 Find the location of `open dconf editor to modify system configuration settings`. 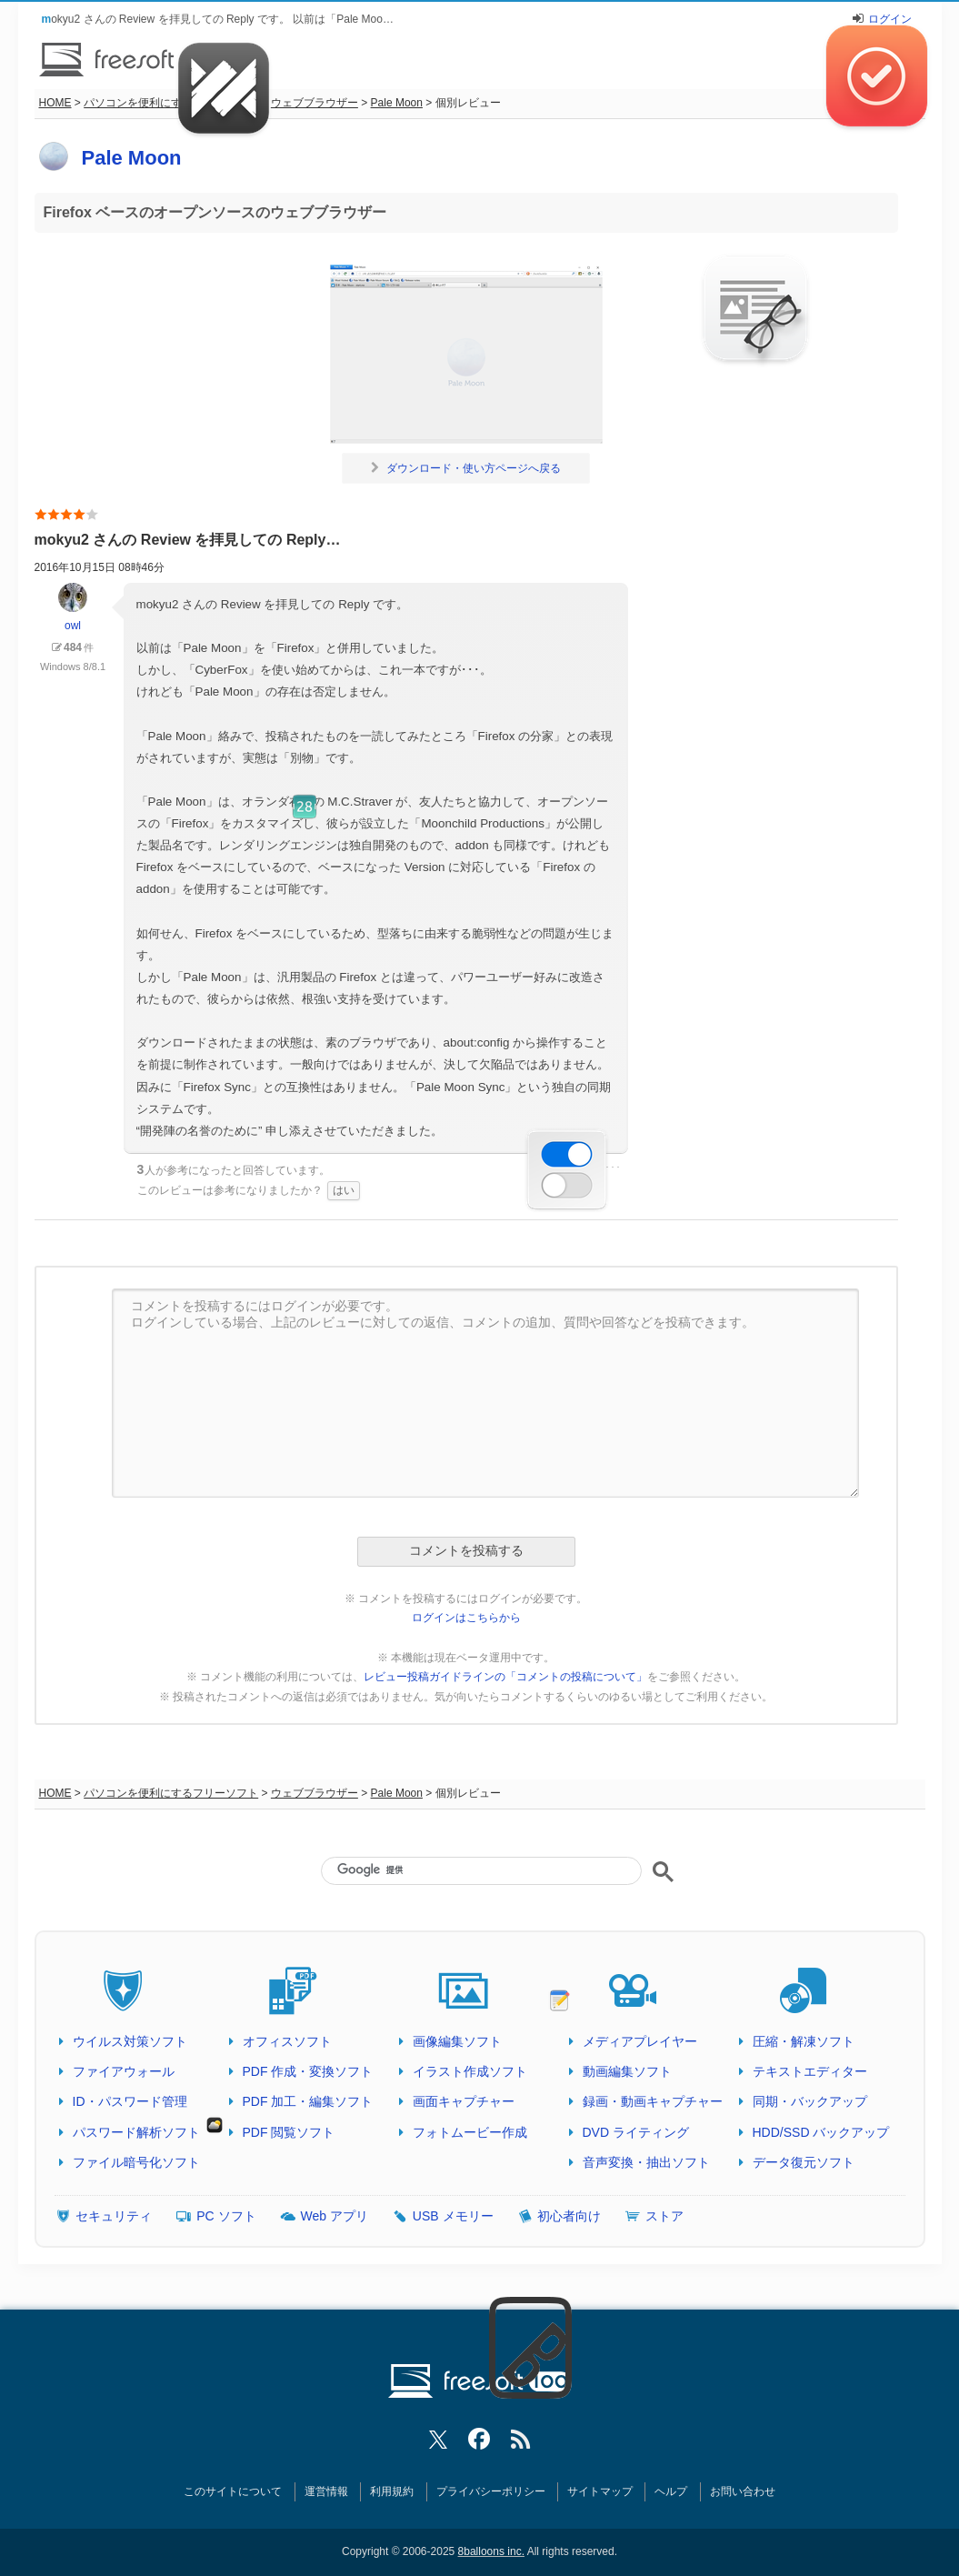

open dconf editor to modify system configuration settings is located at coordinates (876, 75).